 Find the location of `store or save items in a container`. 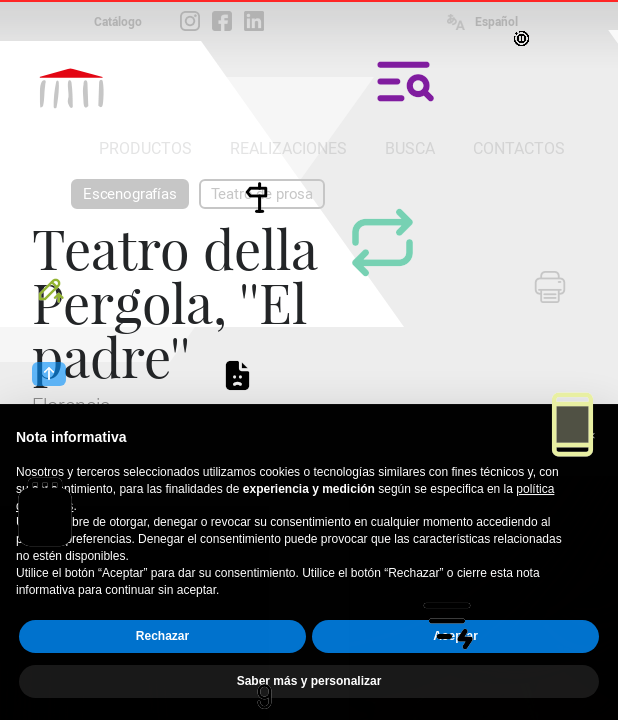

store or save items in a container is located at coordinates (45, 512).